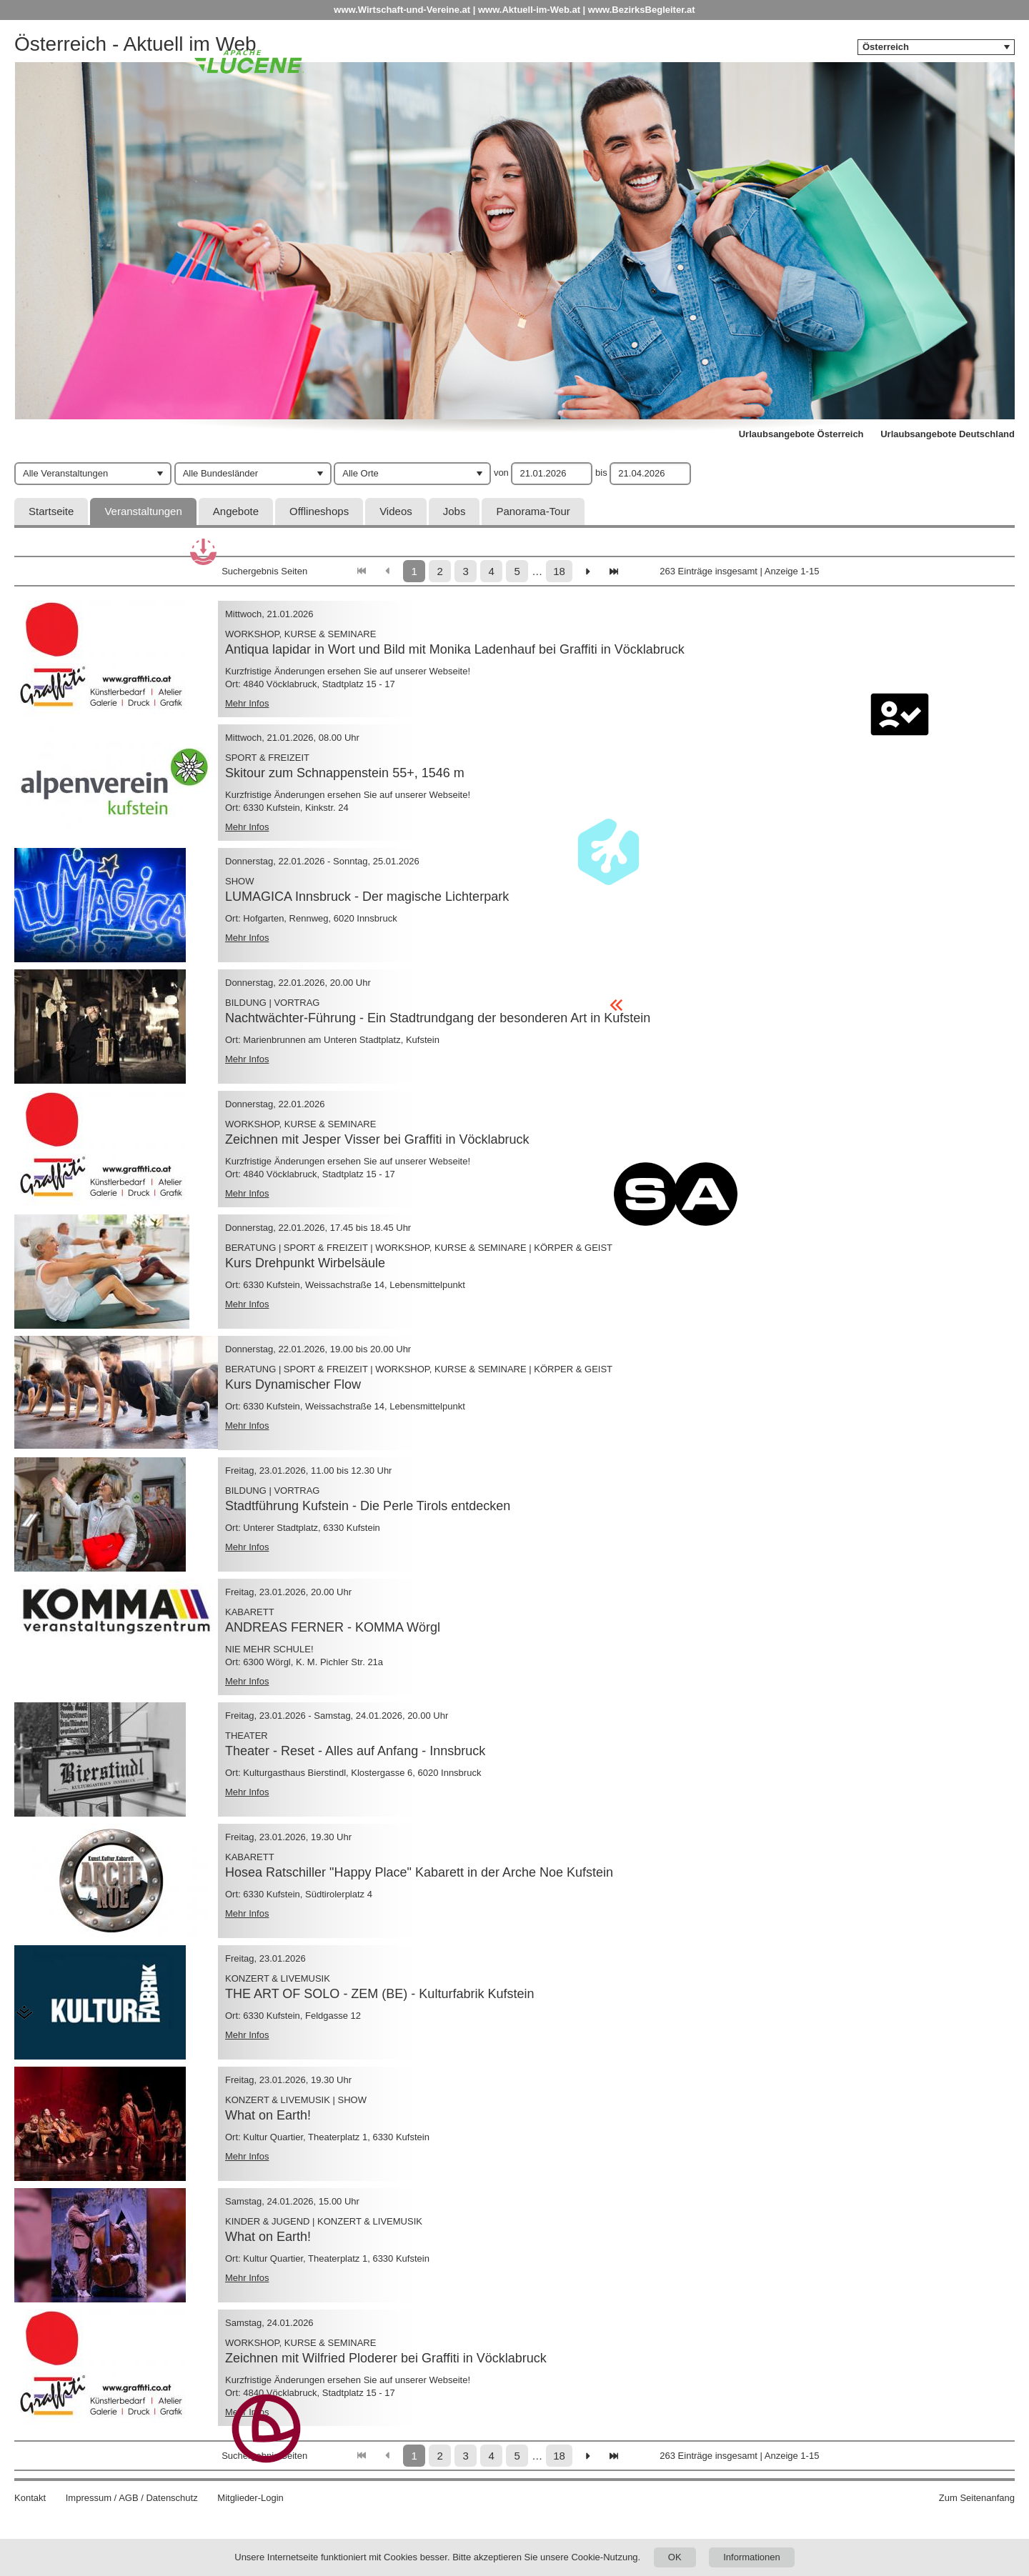 This screenshot has height=2576, width=1029. I want to click on apache lucene search library logo, so click(249, 61).